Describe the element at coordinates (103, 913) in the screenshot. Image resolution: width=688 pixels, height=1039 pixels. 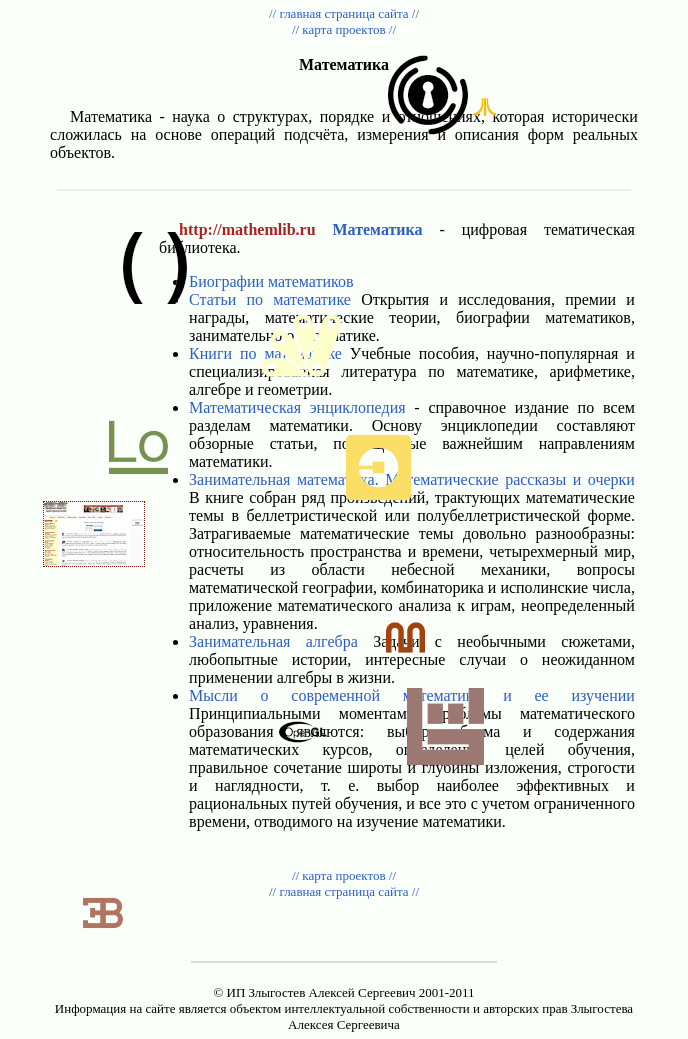
I see `bugatti brand logo` at that location.